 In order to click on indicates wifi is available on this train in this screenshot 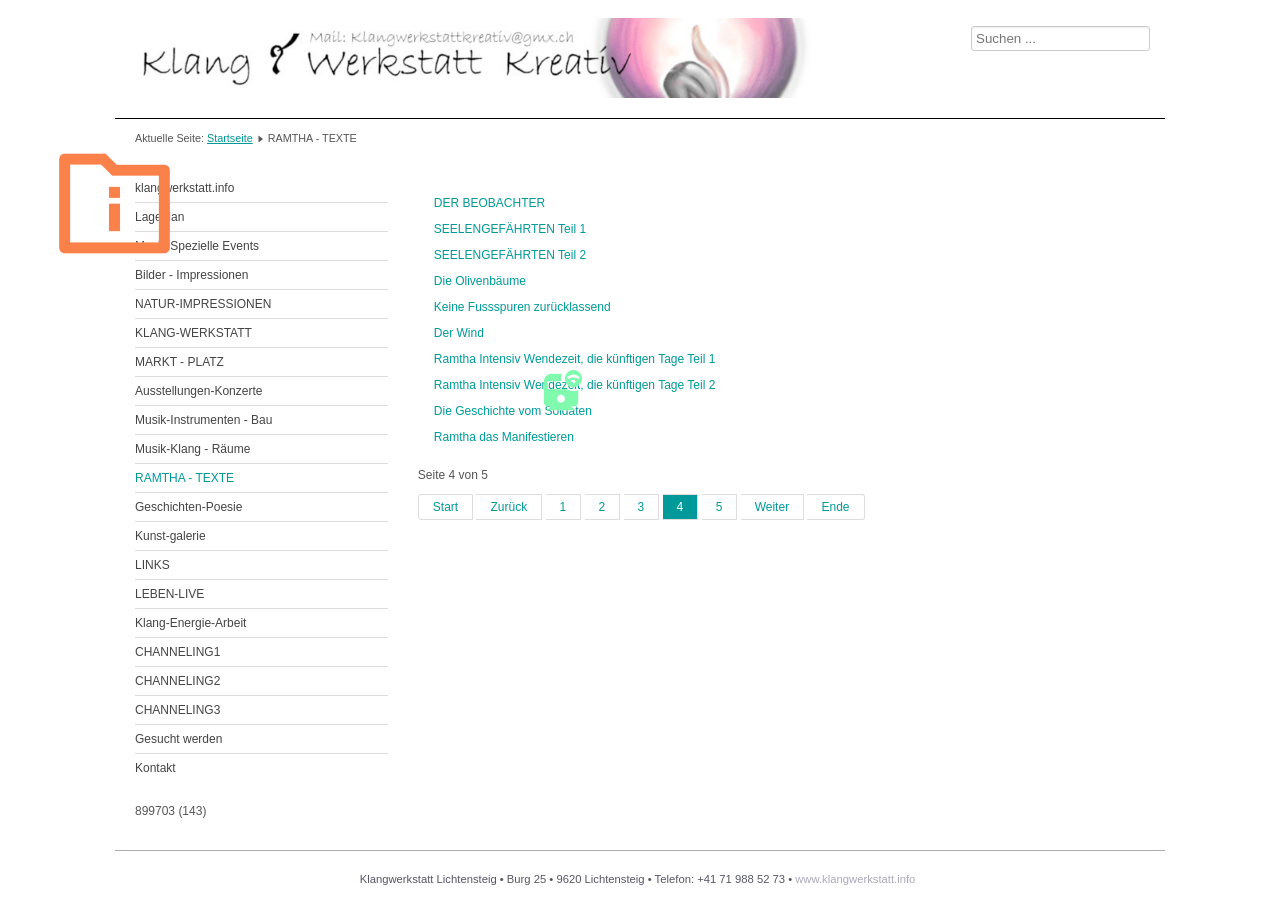, I will do `click(561, 391)`.